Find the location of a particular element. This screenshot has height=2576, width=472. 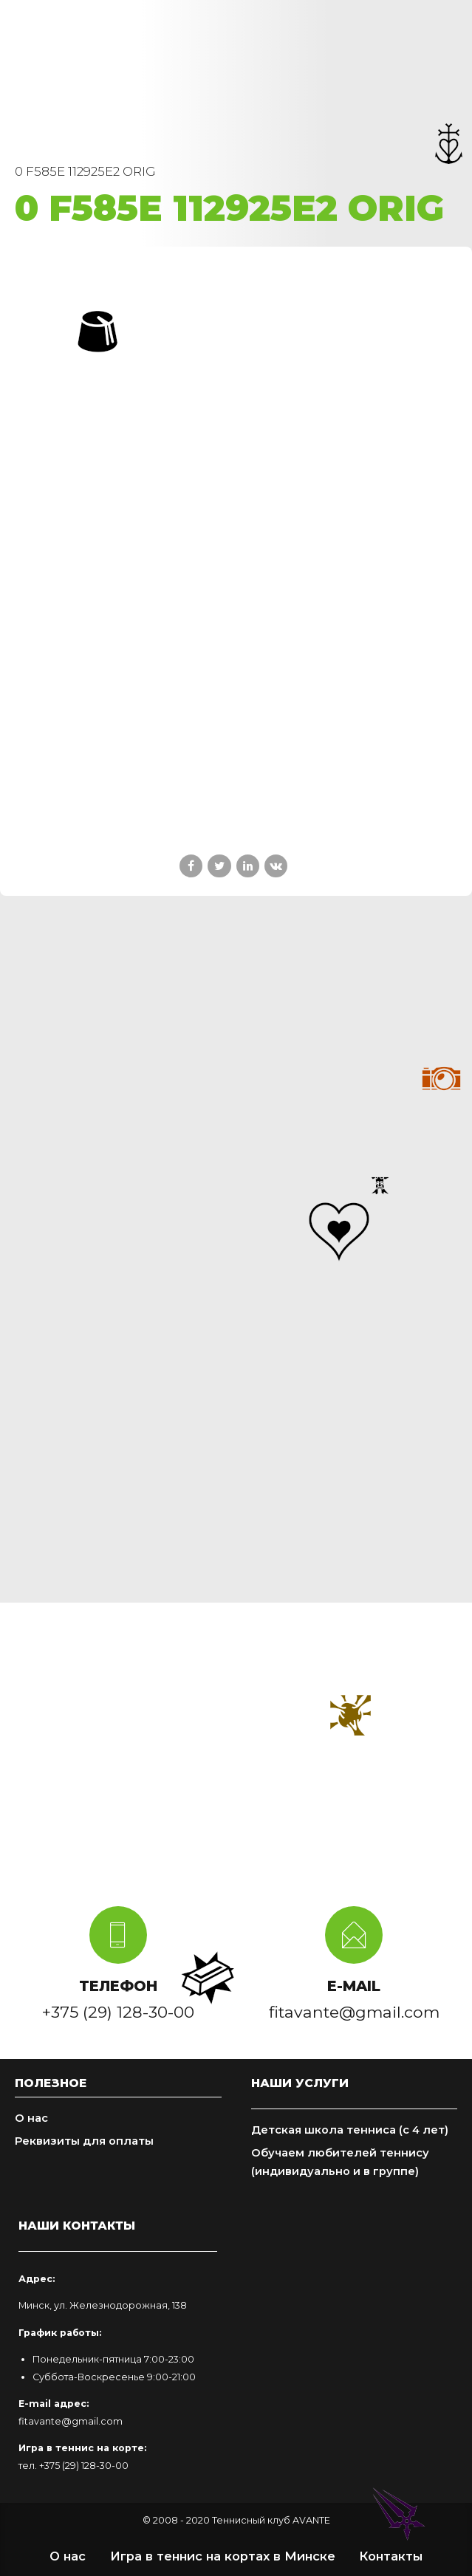

the deku tree character from the legend of zelda series is located at coordinates (380, 1185).